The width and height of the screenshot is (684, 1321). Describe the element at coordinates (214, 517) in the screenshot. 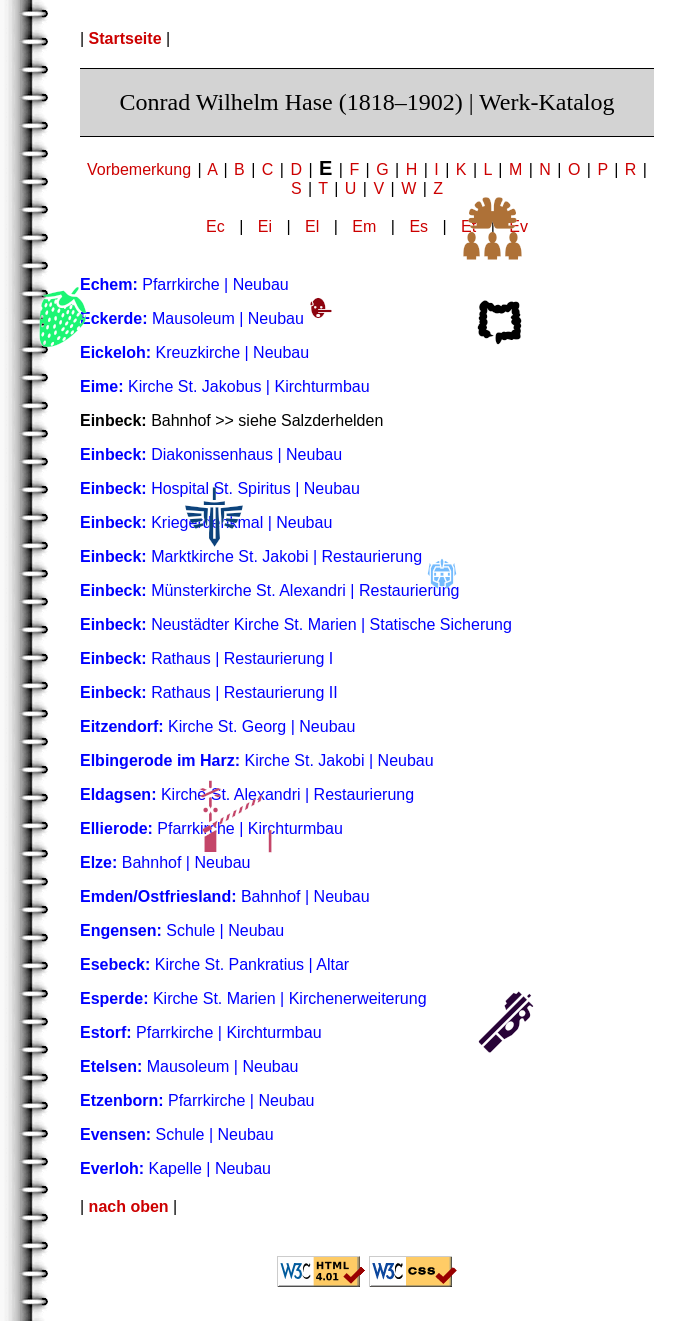

I see `equip or select a weapon in a game inventory` at that location.